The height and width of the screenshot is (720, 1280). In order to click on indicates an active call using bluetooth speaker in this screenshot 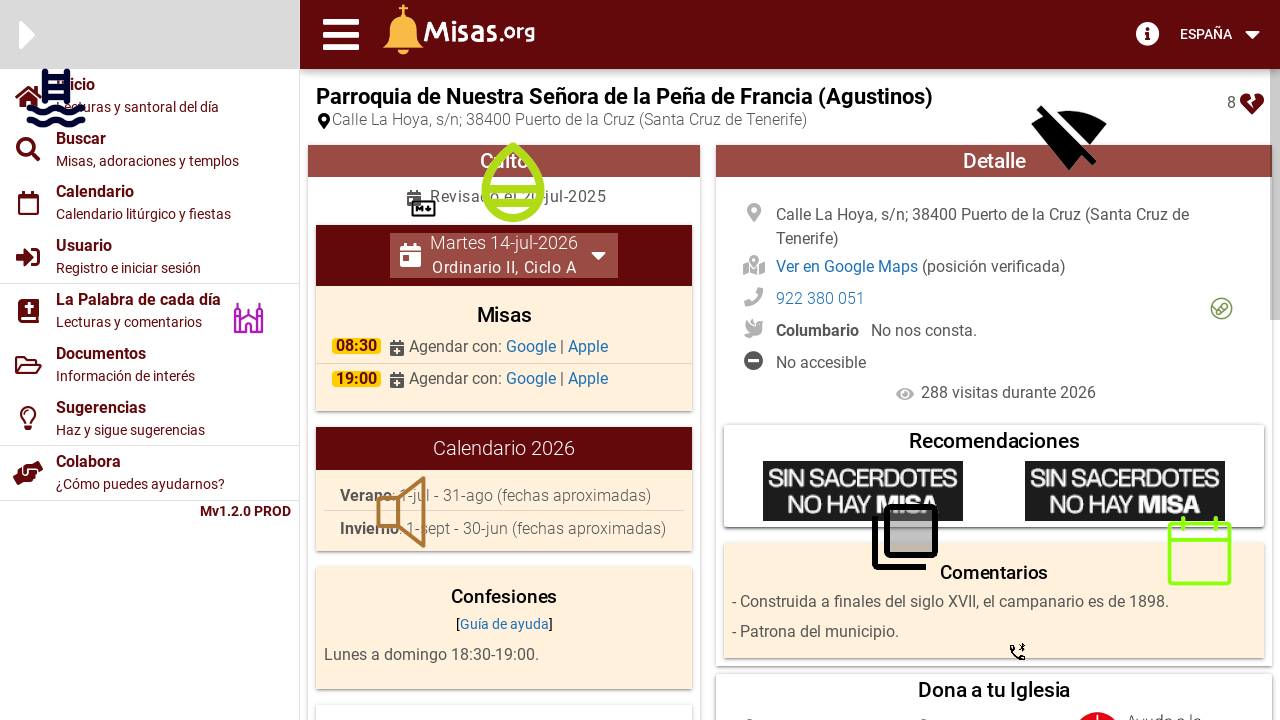, I will do `click(1017, 652)`.